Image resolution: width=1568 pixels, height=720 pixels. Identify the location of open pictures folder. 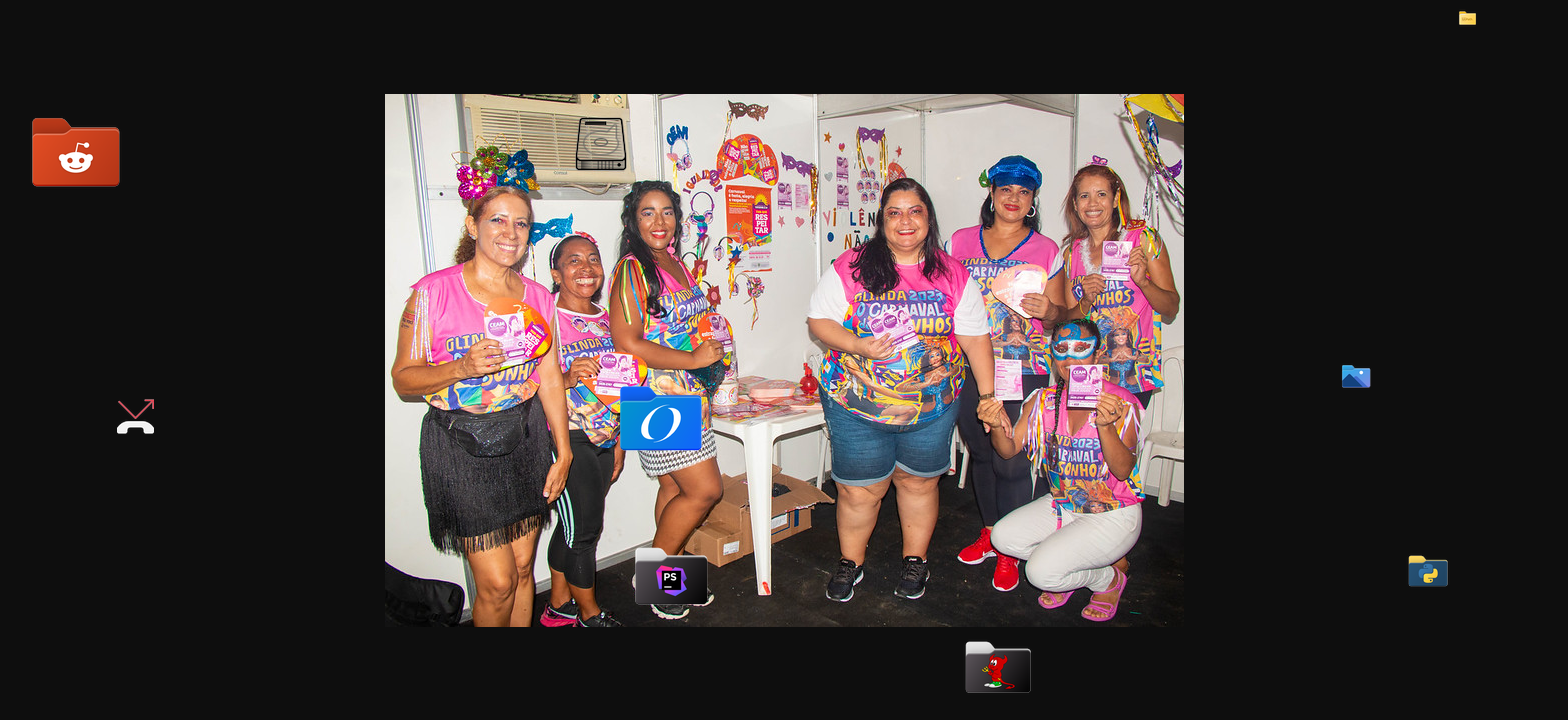
(1356, 377).